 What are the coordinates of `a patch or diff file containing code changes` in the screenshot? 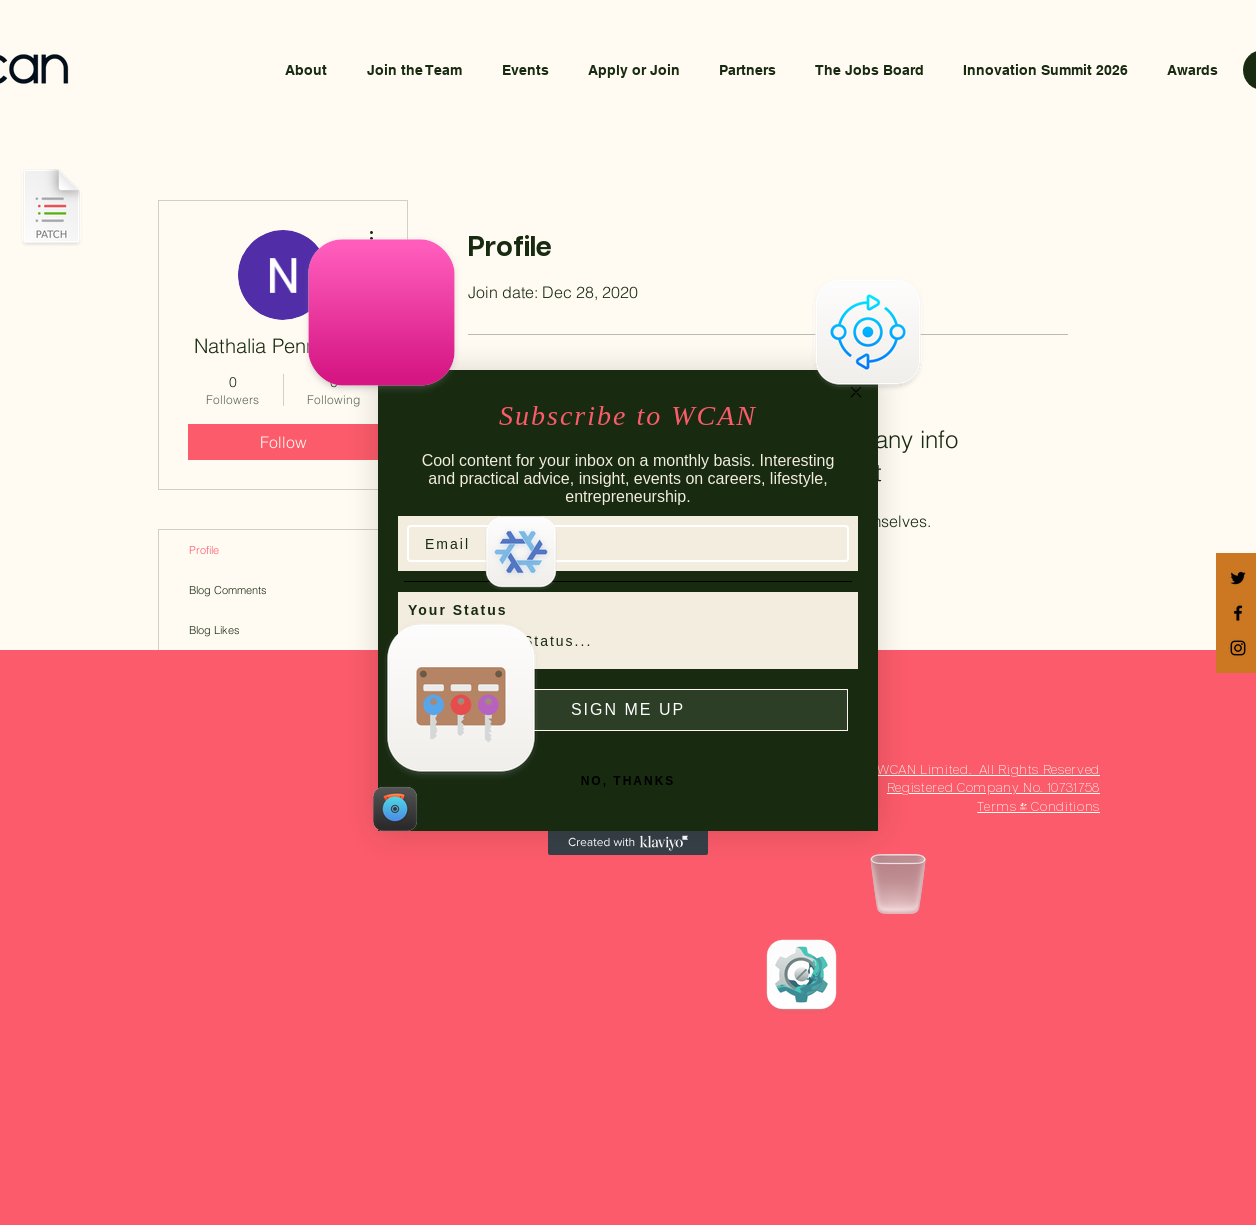 It's located at (51, 207).